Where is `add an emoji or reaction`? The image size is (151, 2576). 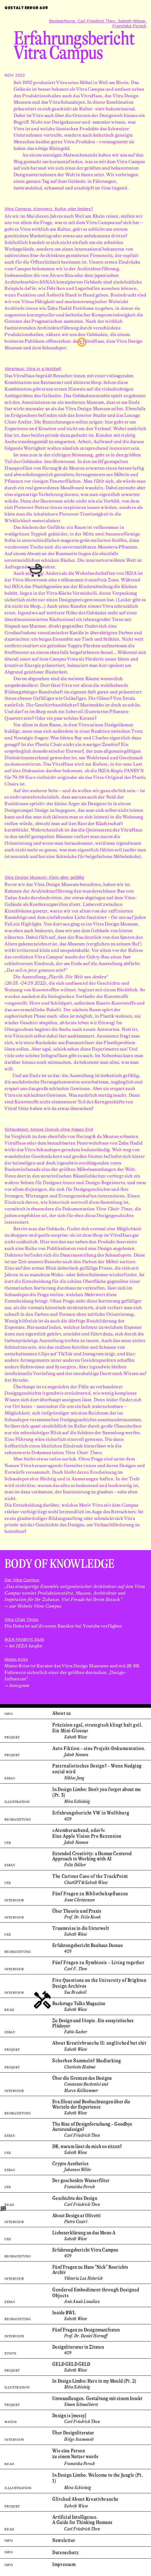 add an emoji or reaction is located at coordinates (82, 342).